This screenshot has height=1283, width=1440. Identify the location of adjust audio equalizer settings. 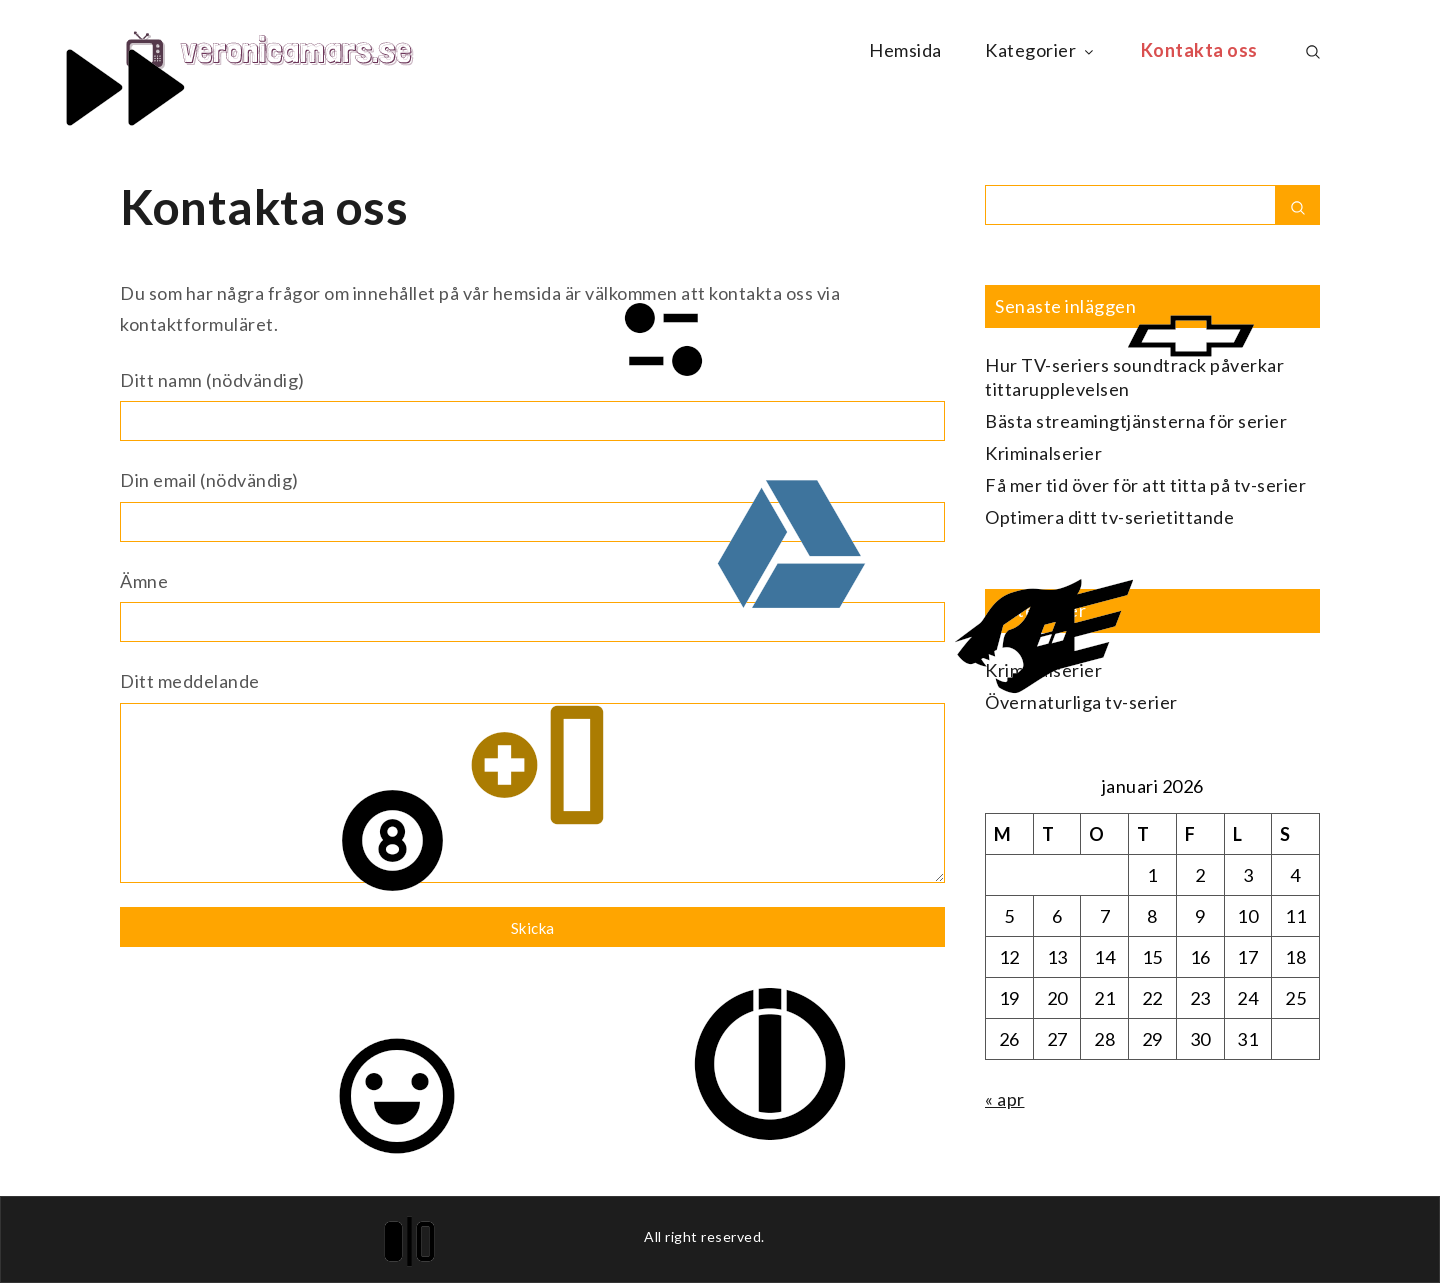
(663, 339).